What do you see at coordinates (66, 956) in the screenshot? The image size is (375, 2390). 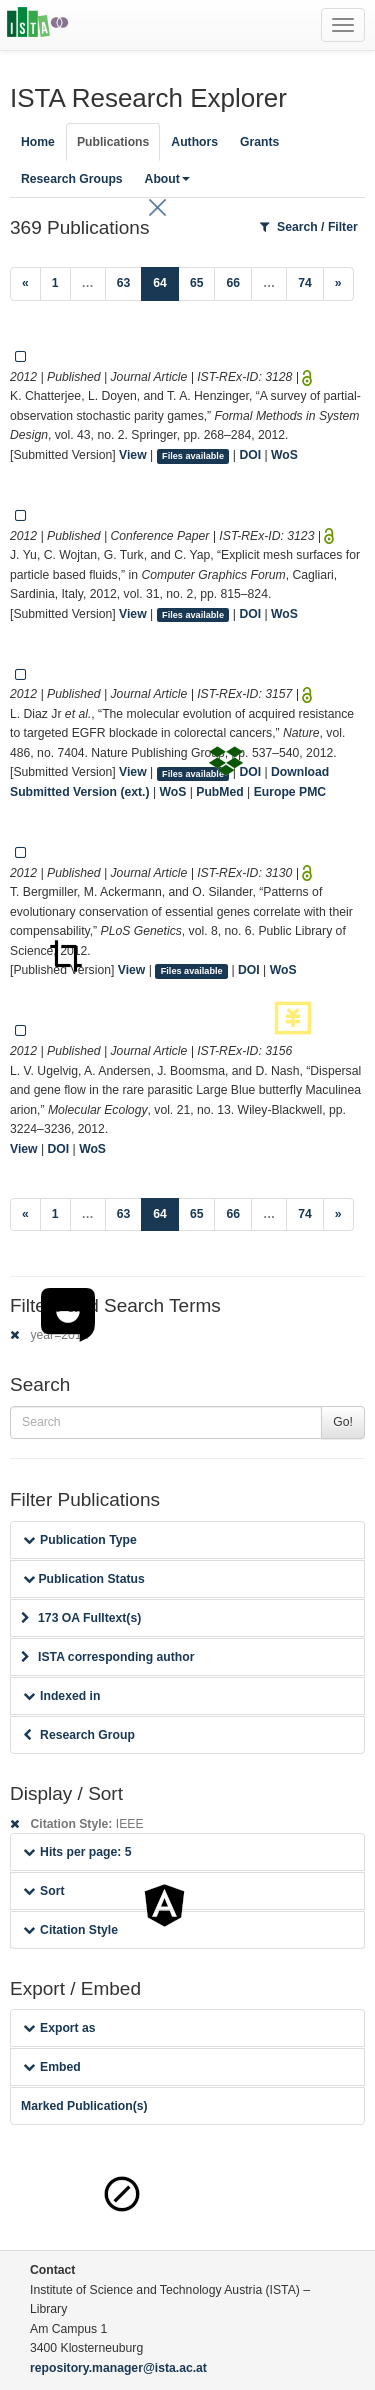 I see `crop an image or photo` at bounding box center [66, 956].